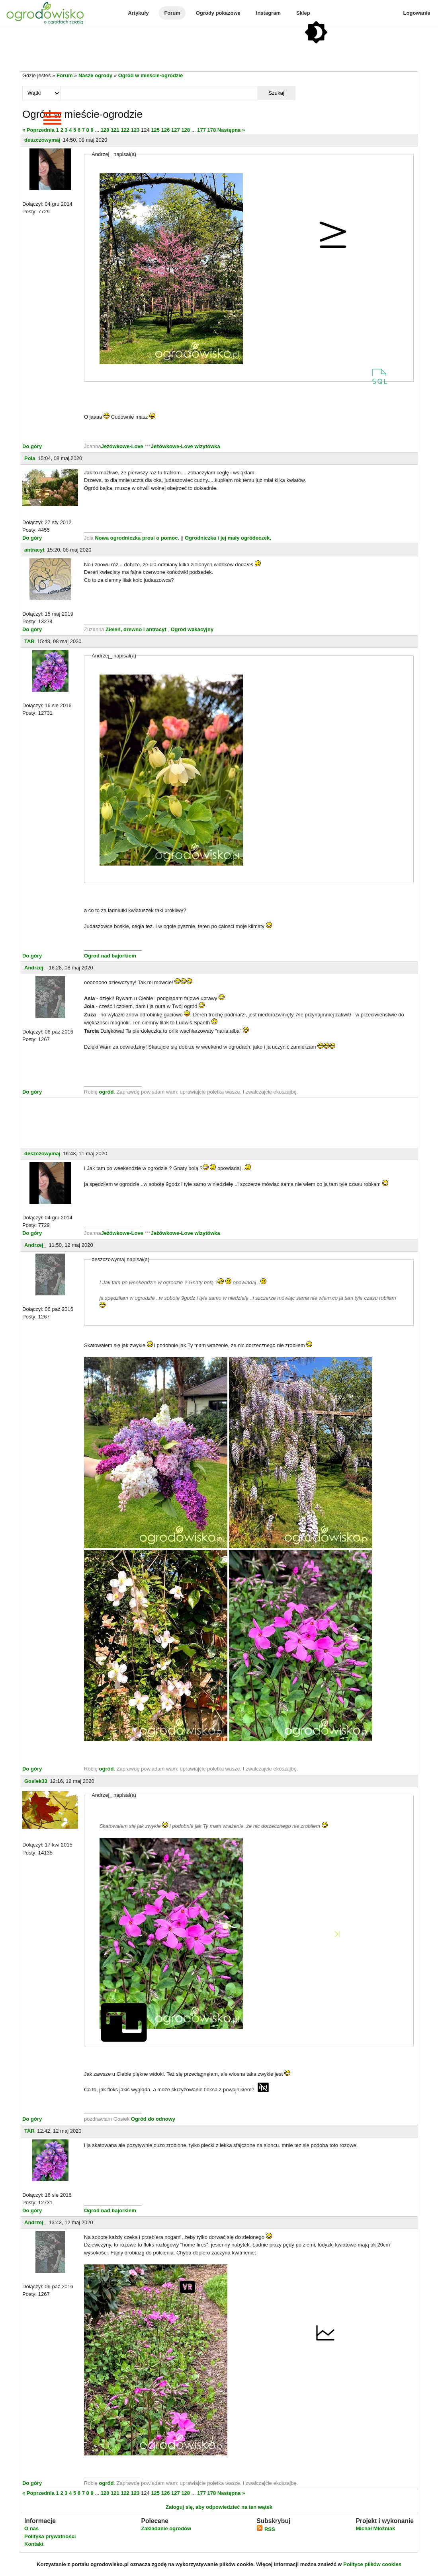 The width and height of the screenshot is (438, 2576). What do you see at coordinates (124, 2022) in the screenshot?
I see `toggle square wave audio signal` at bounding box center [124, 2022].